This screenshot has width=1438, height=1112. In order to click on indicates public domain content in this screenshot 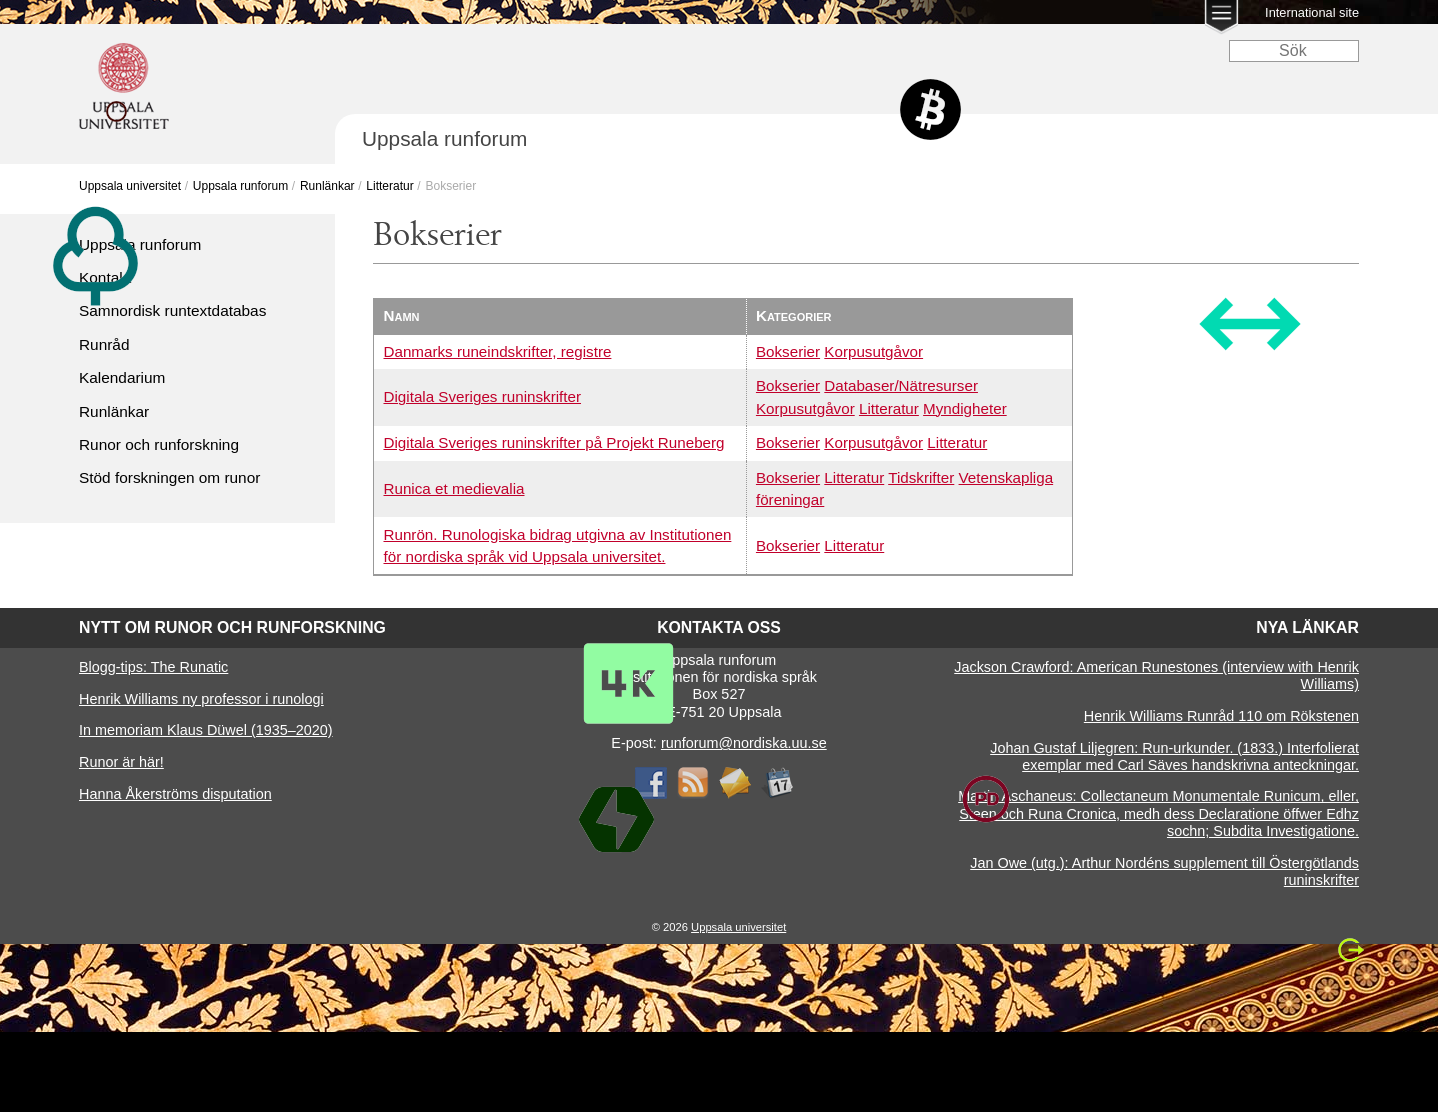, I will do `click(986, 799)`.